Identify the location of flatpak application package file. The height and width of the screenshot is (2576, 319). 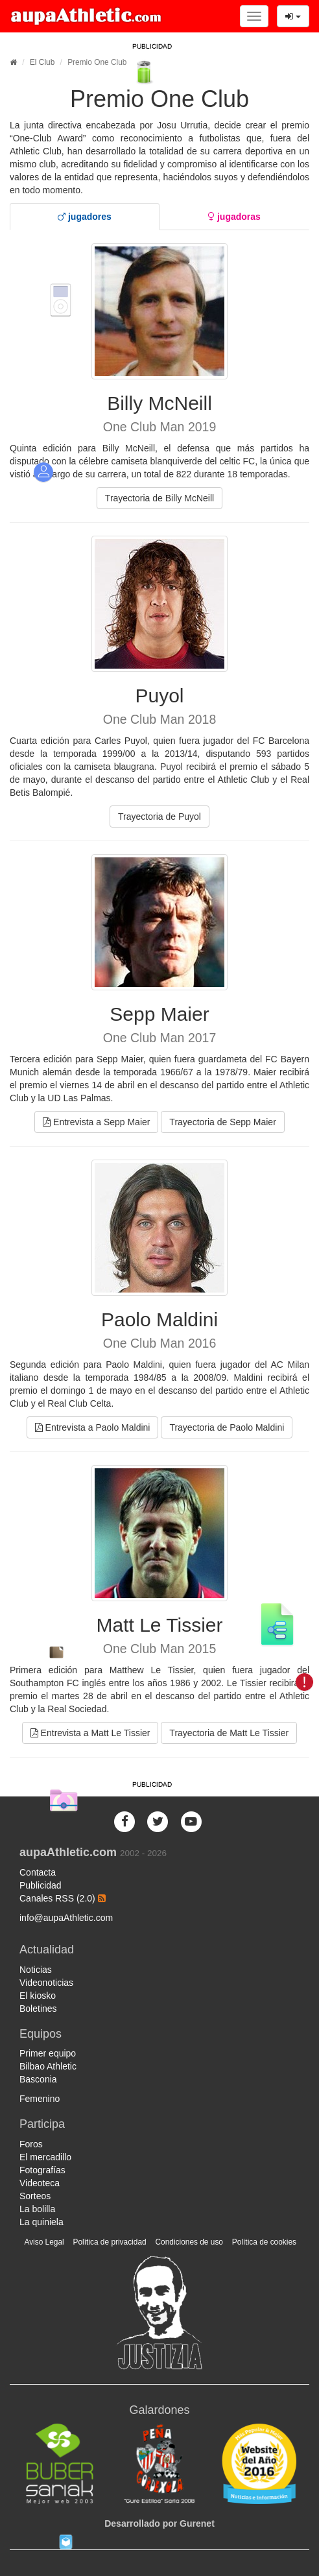
(65, 2542).